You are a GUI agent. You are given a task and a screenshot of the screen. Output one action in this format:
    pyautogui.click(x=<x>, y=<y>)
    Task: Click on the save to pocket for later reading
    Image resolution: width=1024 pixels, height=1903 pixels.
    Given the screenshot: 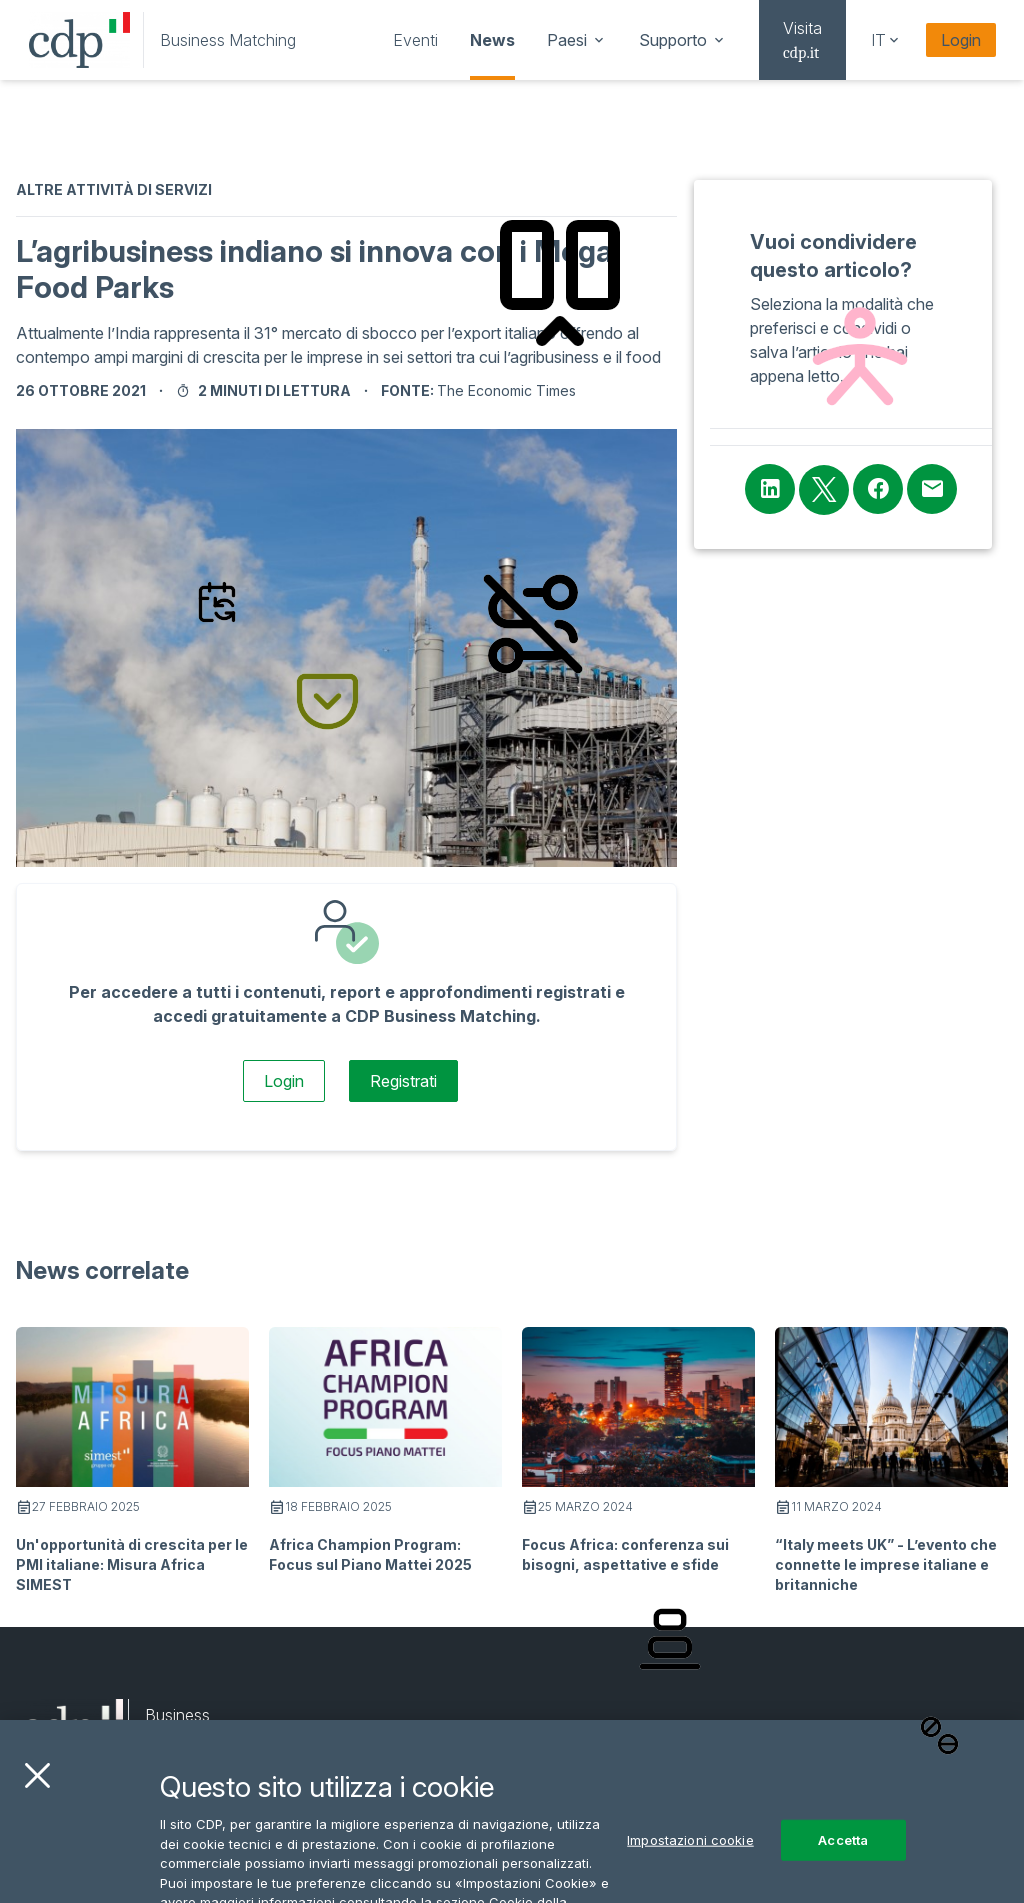 What is the action you would take?
    pyautogui.click(x=327, y=701)
    